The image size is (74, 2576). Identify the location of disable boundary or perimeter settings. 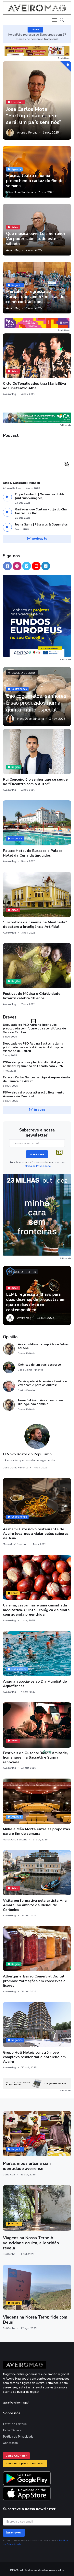
(67, 464).